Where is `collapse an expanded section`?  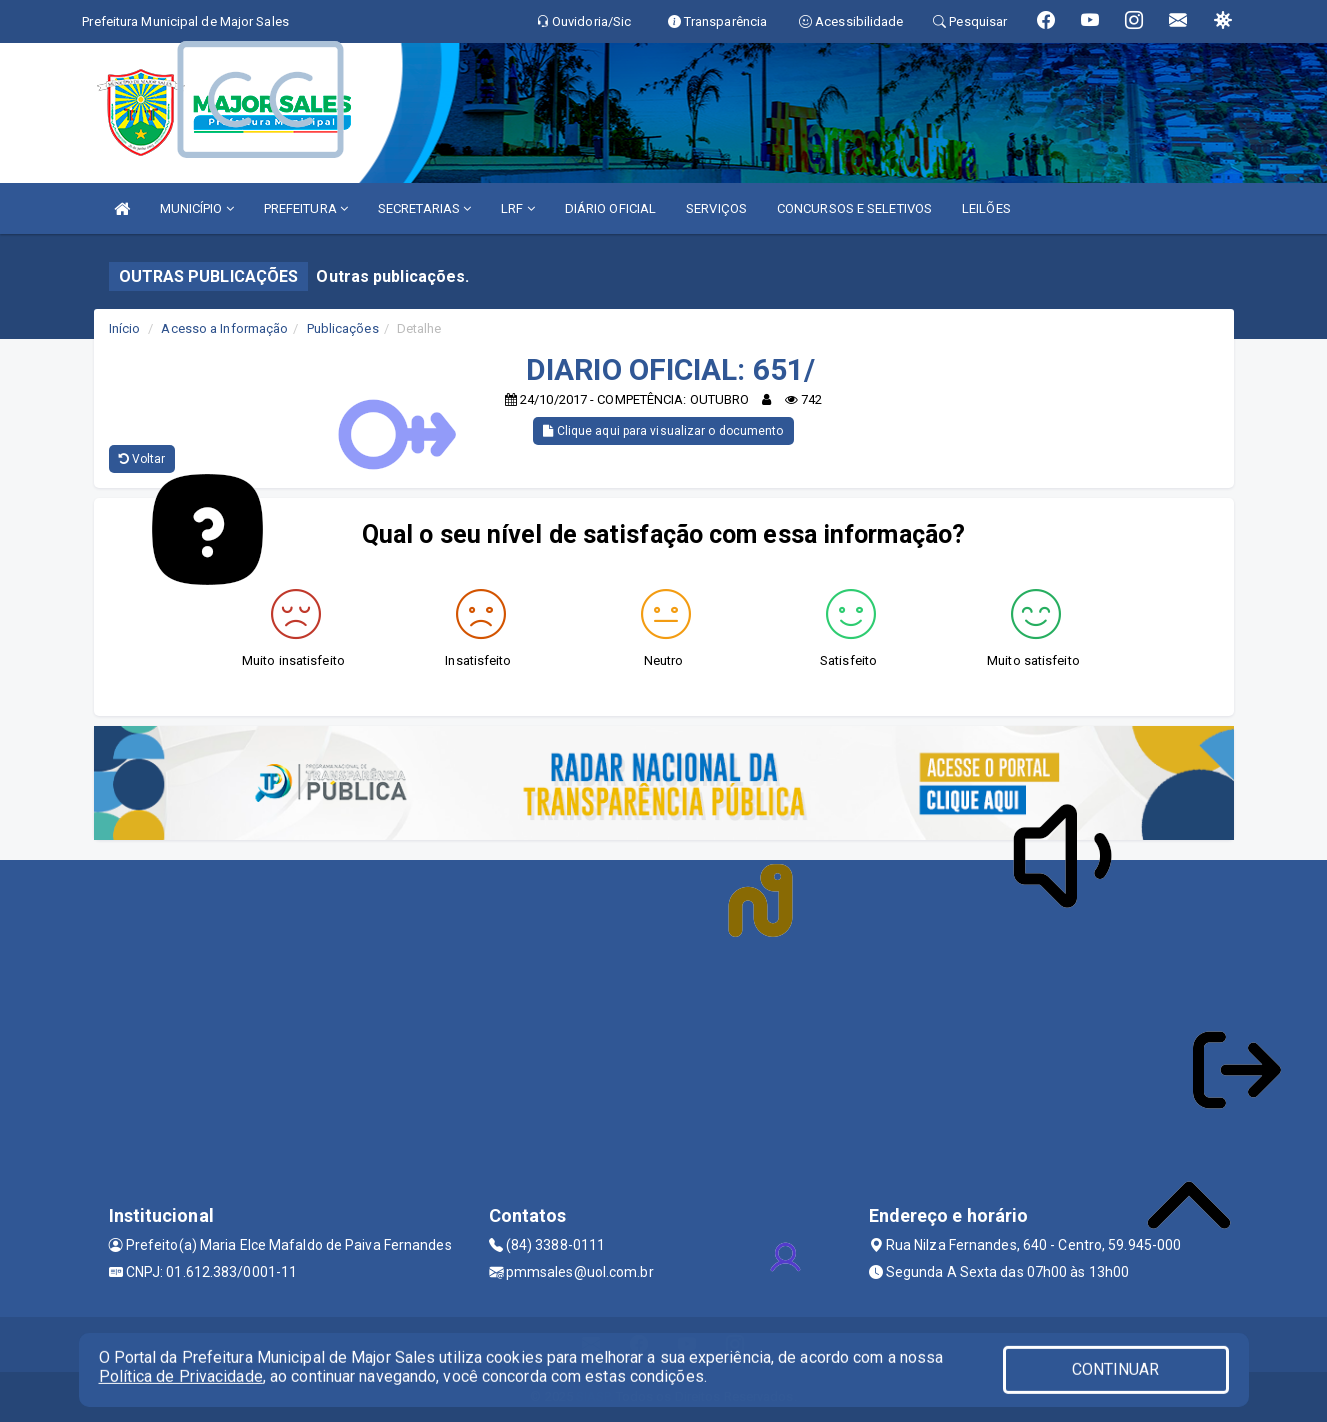 collapse an expanded section is located at coordinates (1189, 1211).